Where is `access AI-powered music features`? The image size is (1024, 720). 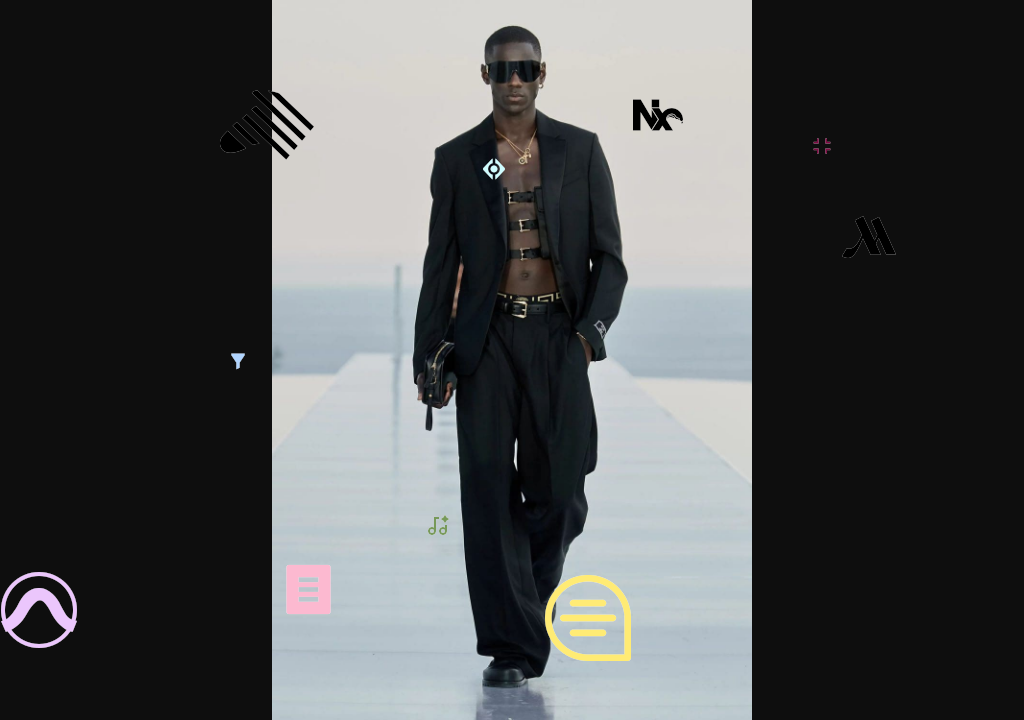 access AI-powered music features is located at coordinates (439, 526).